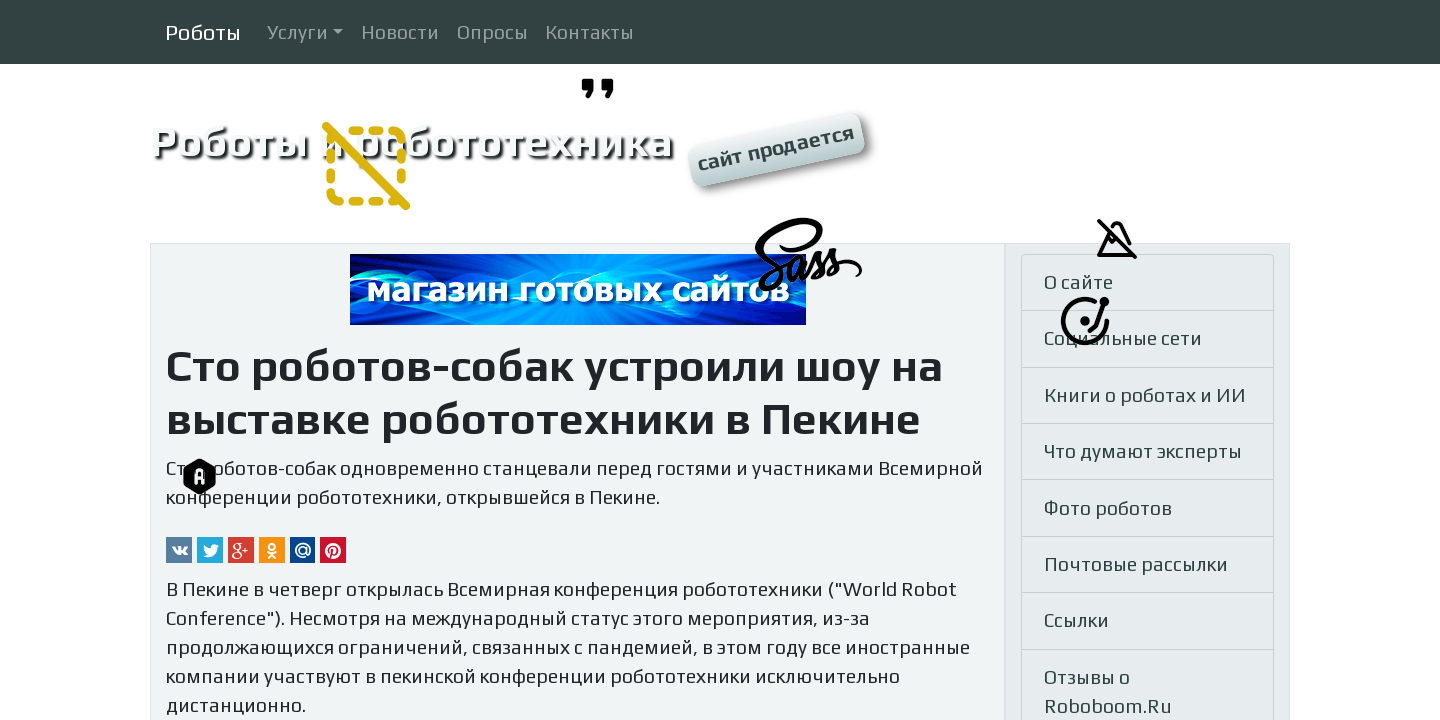 Image resolution: width=1440 pixels, height=720 pixels. What do you see at coordinates (597, 88) in the screenshot?
I see `insert a block quote` at bounding box center [597, 88].